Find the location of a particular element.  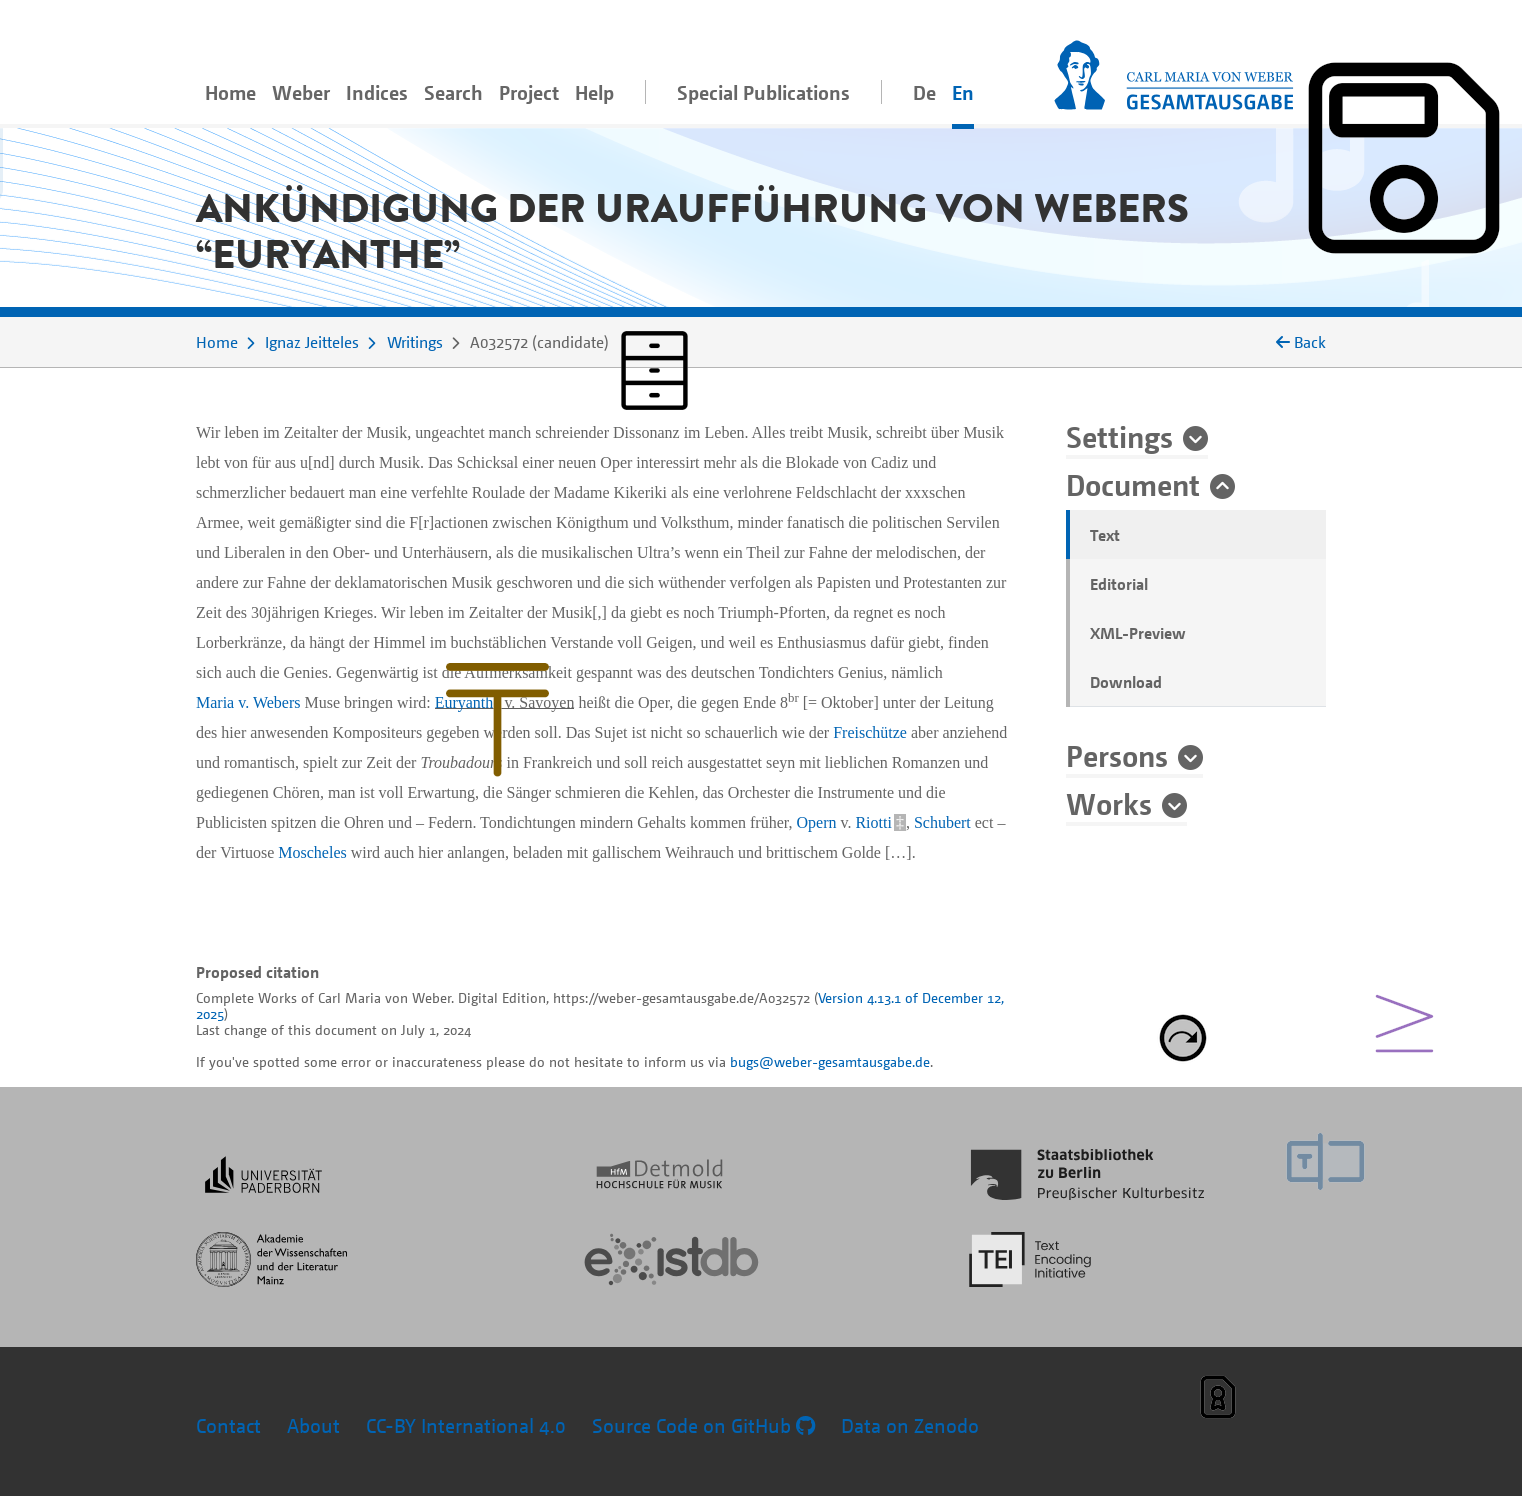

skip to the next scheduled item or plan is located at coordinates (1183, 1038).